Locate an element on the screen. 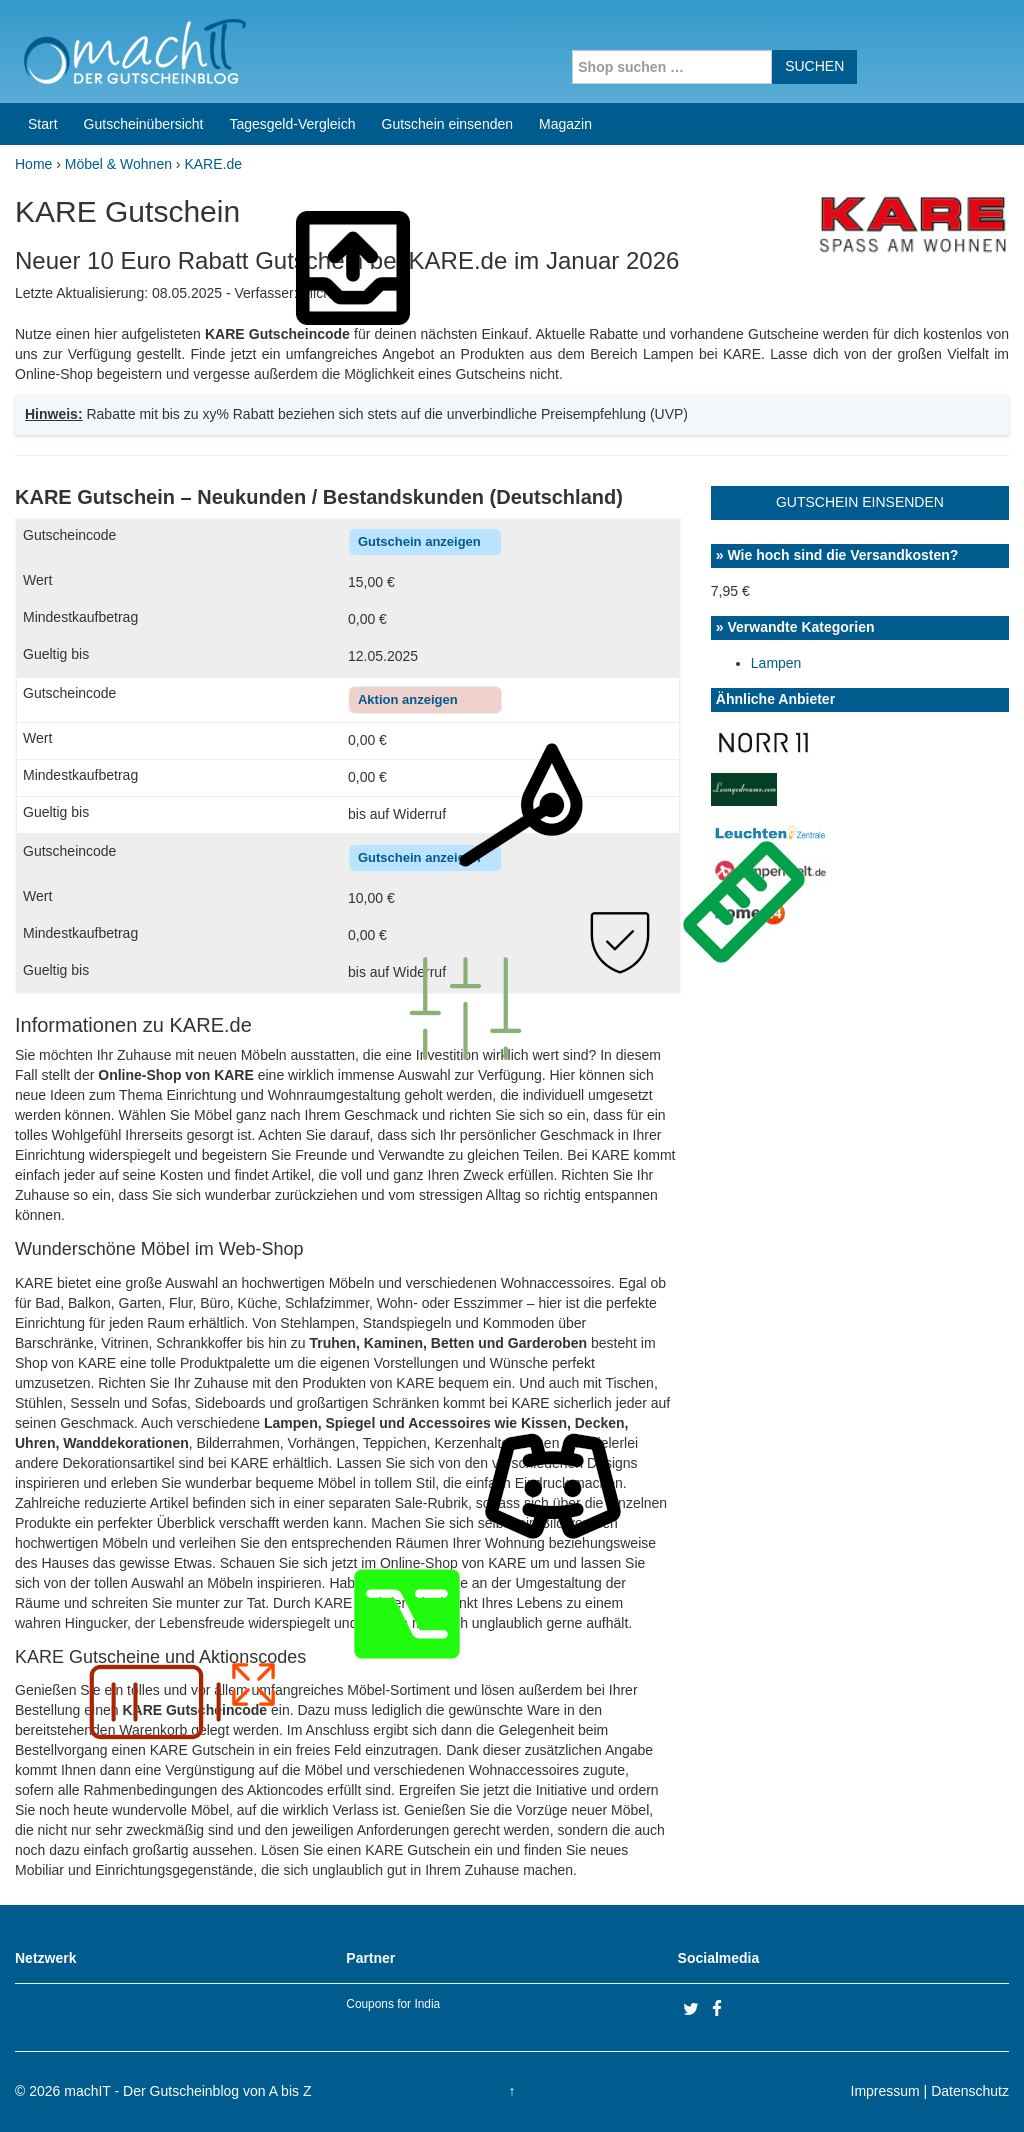 The height and width of the screenshot is (2132, 1024). indicates verified or secure status is located at coordinates (620, 939).